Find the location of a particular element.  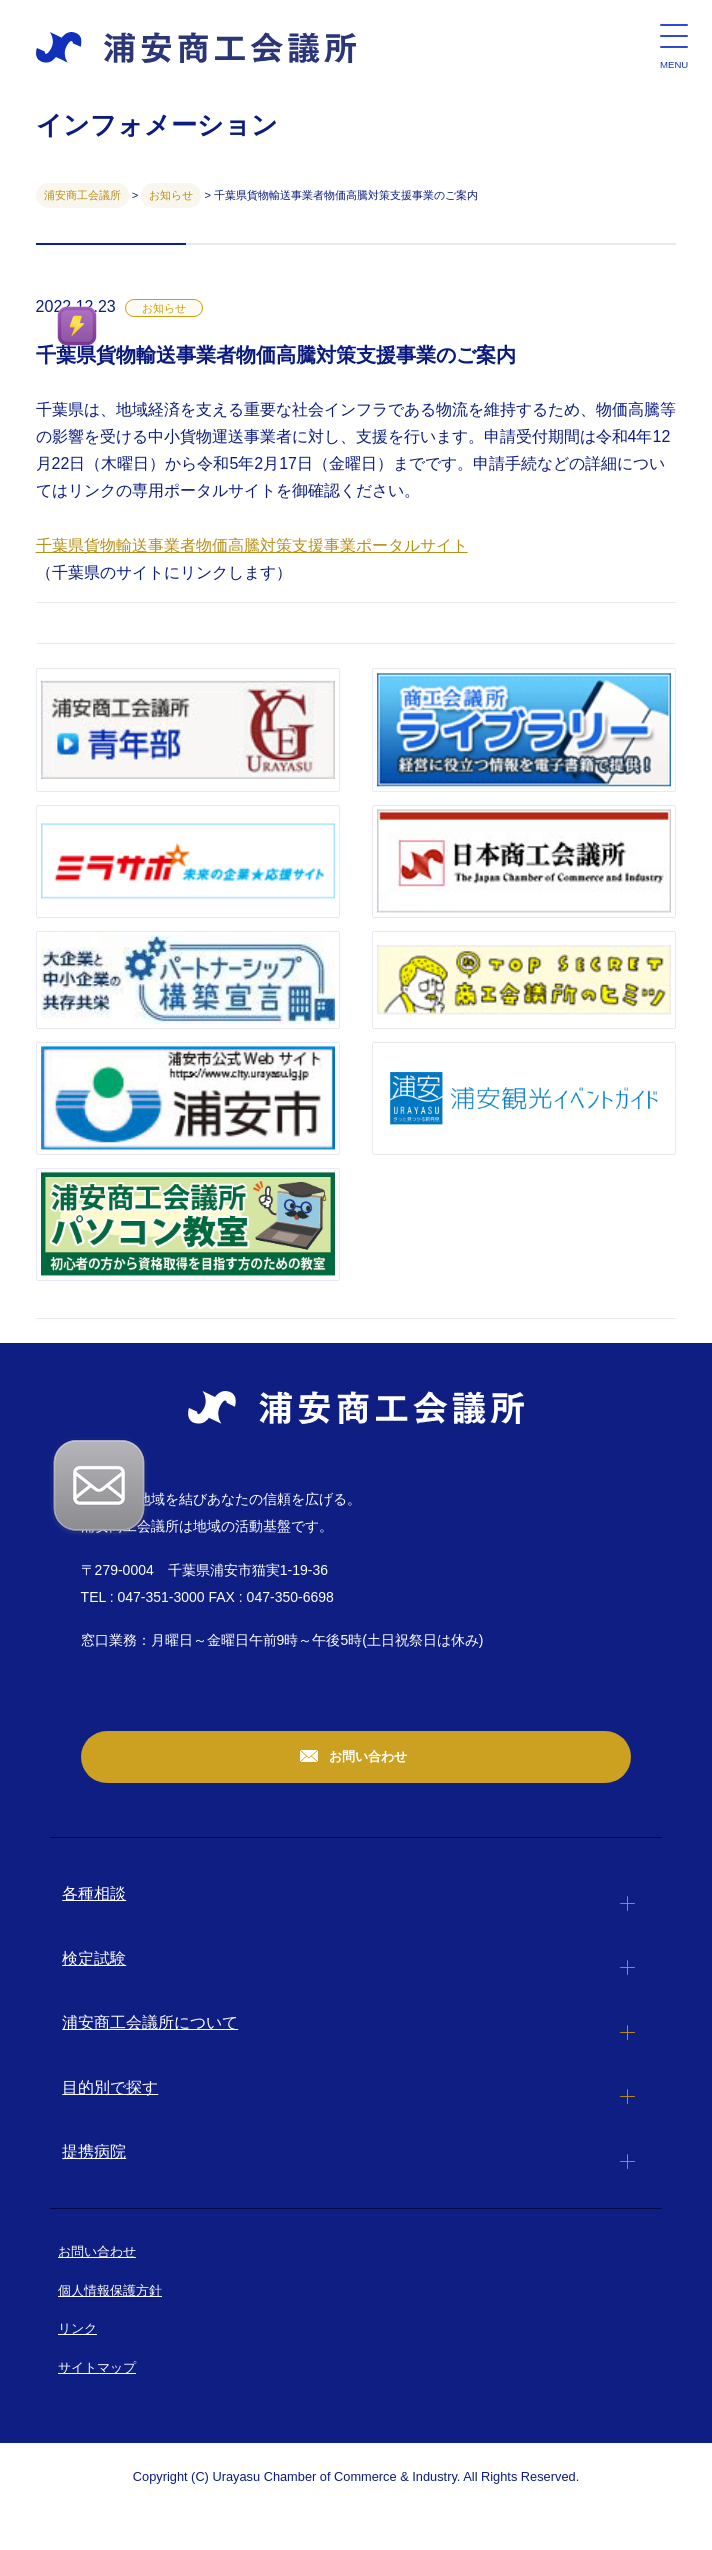

access mail app settings is located at coordinates (99, 1487).